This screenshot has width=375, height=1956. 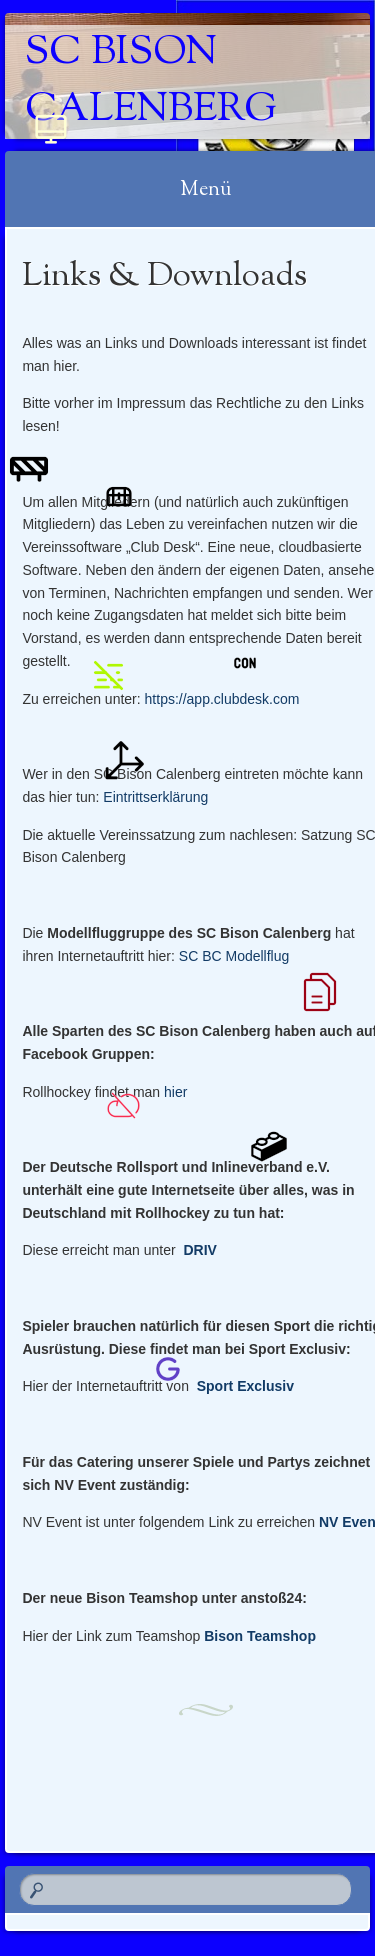 What do you see at coordinates (119, 497) in the screenshot?
I see `access stored rewards or collectibles` at bounding box center [119, 497].